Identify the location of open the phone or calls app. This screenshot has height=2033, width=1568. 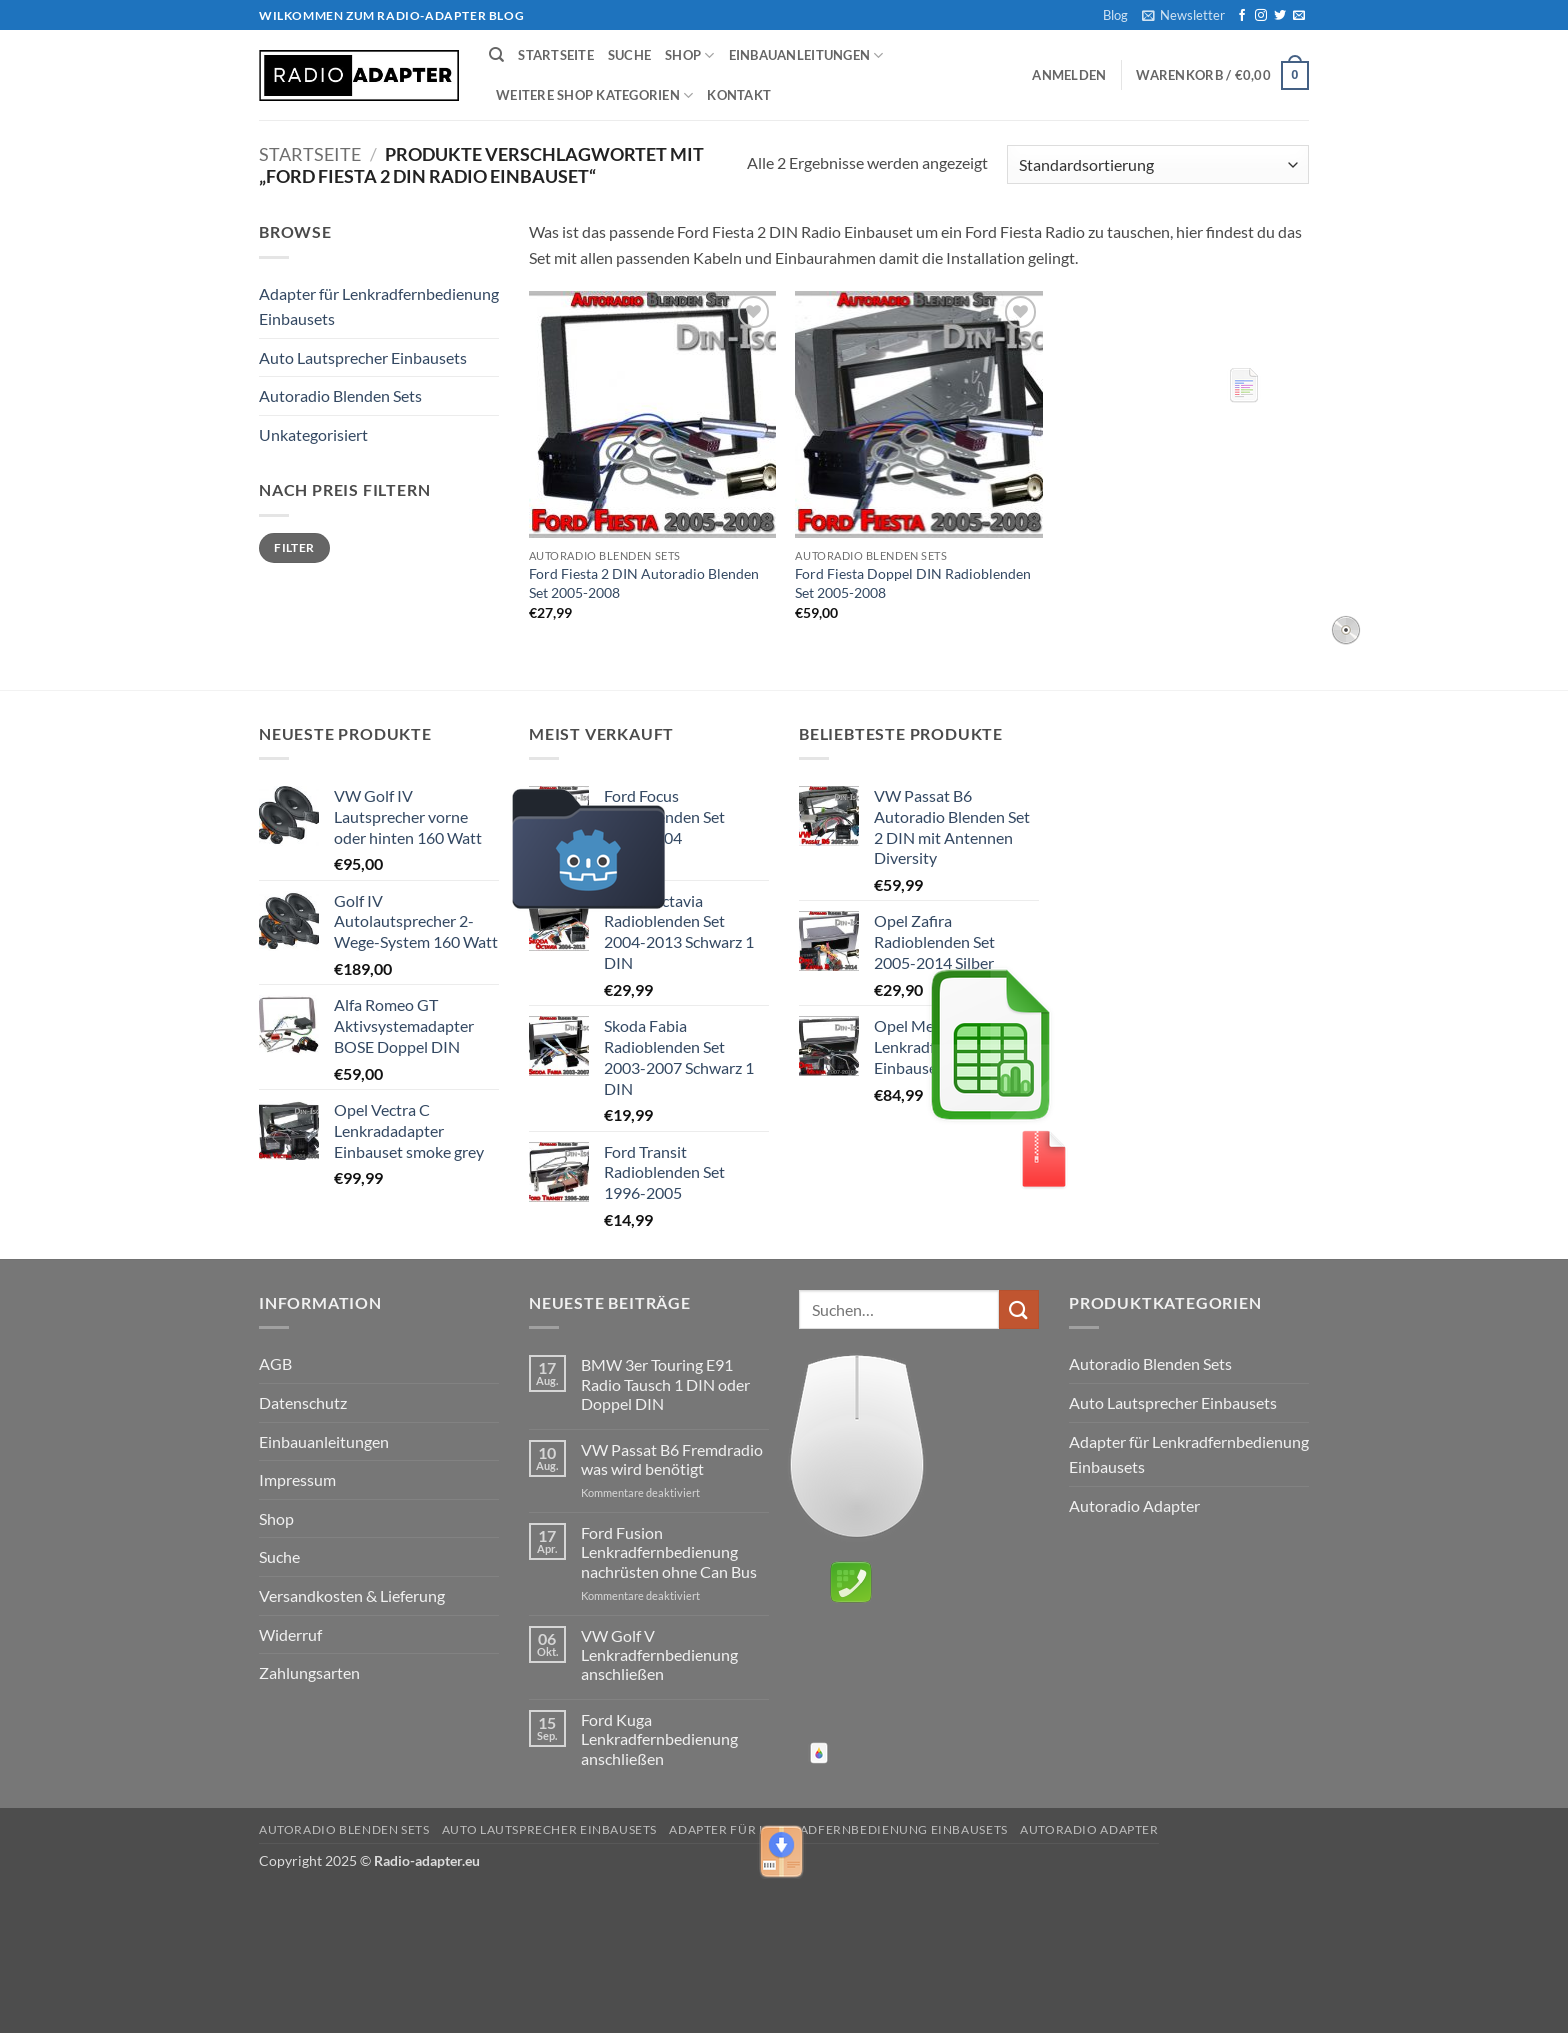
(851, 1582).